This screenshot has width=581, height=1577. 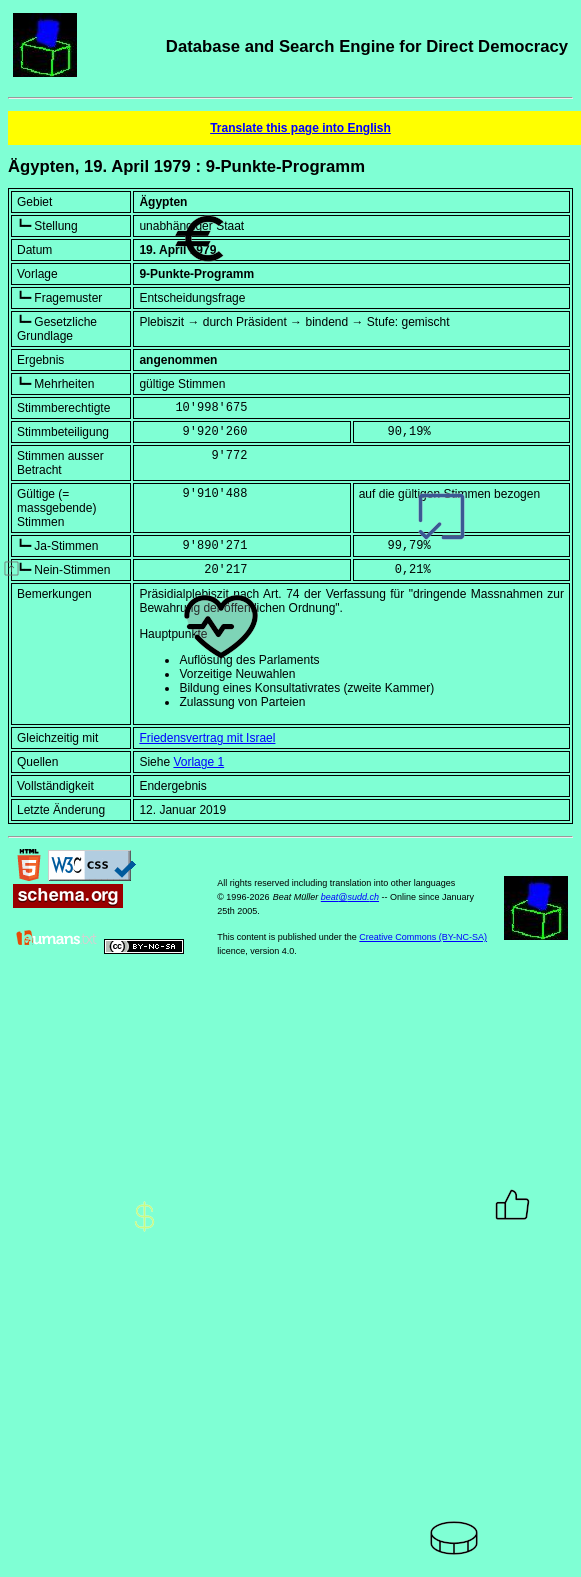 What do you see at coordinates (454, 1538) in the screenshot?
I see `view your coin balance or currency` at bounding box center [454, 1538].